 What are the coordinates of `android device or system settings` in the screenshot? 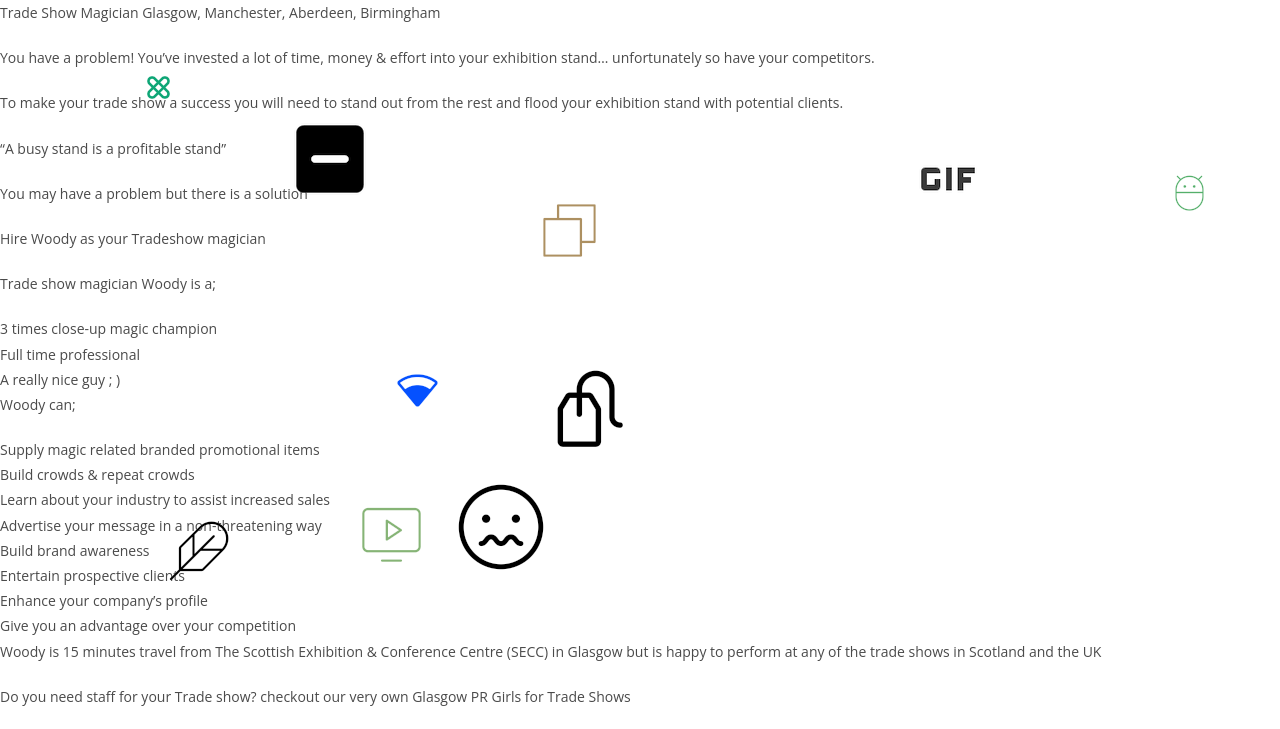 It's located at (1189, 192).